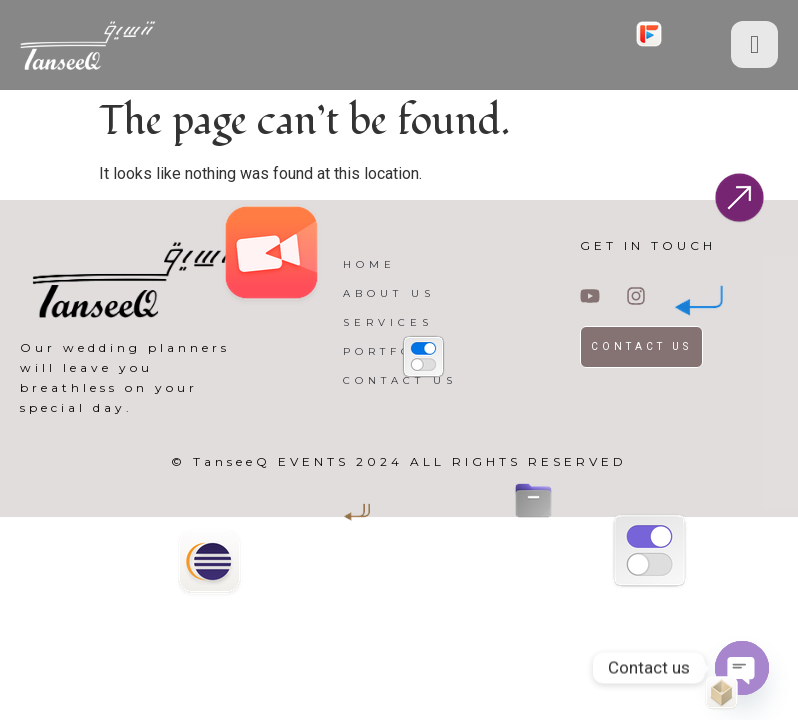  I want to click on open FreeTube app, so click(649, 34).